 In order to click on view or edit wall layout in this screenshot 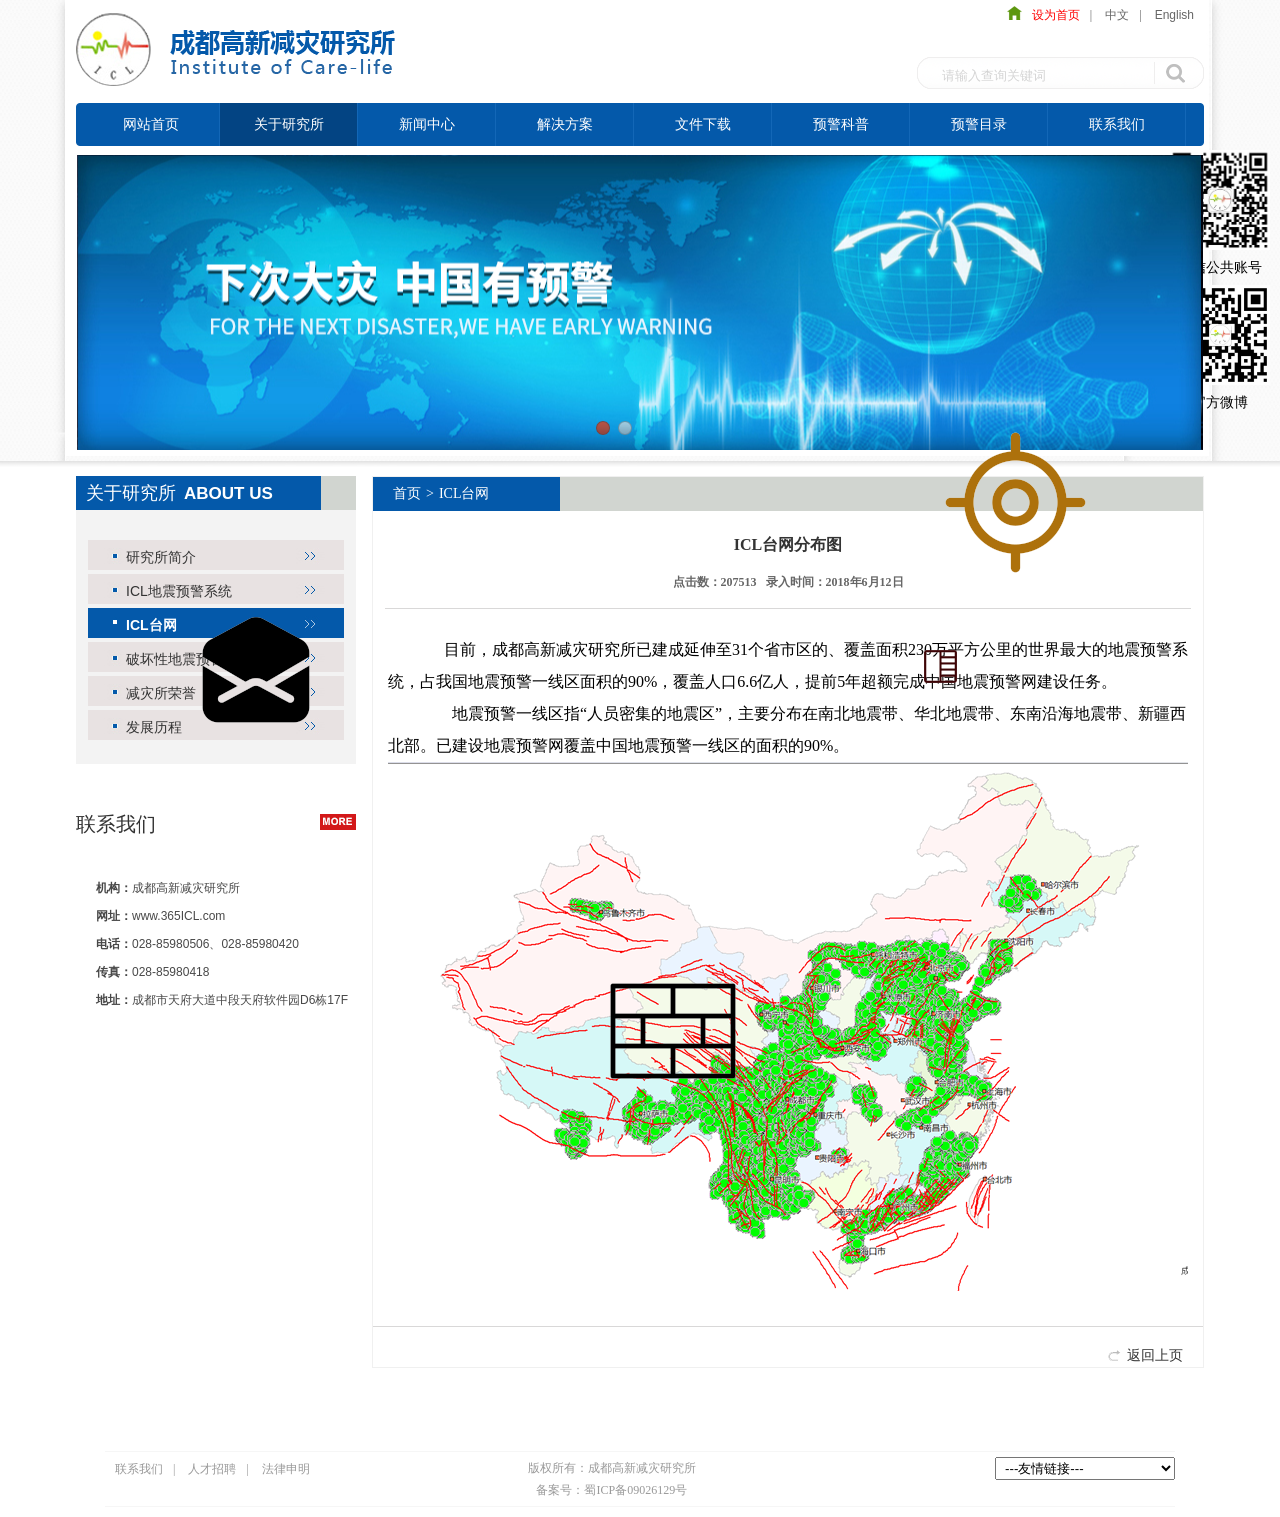, I will do `click(673, 1031)`.